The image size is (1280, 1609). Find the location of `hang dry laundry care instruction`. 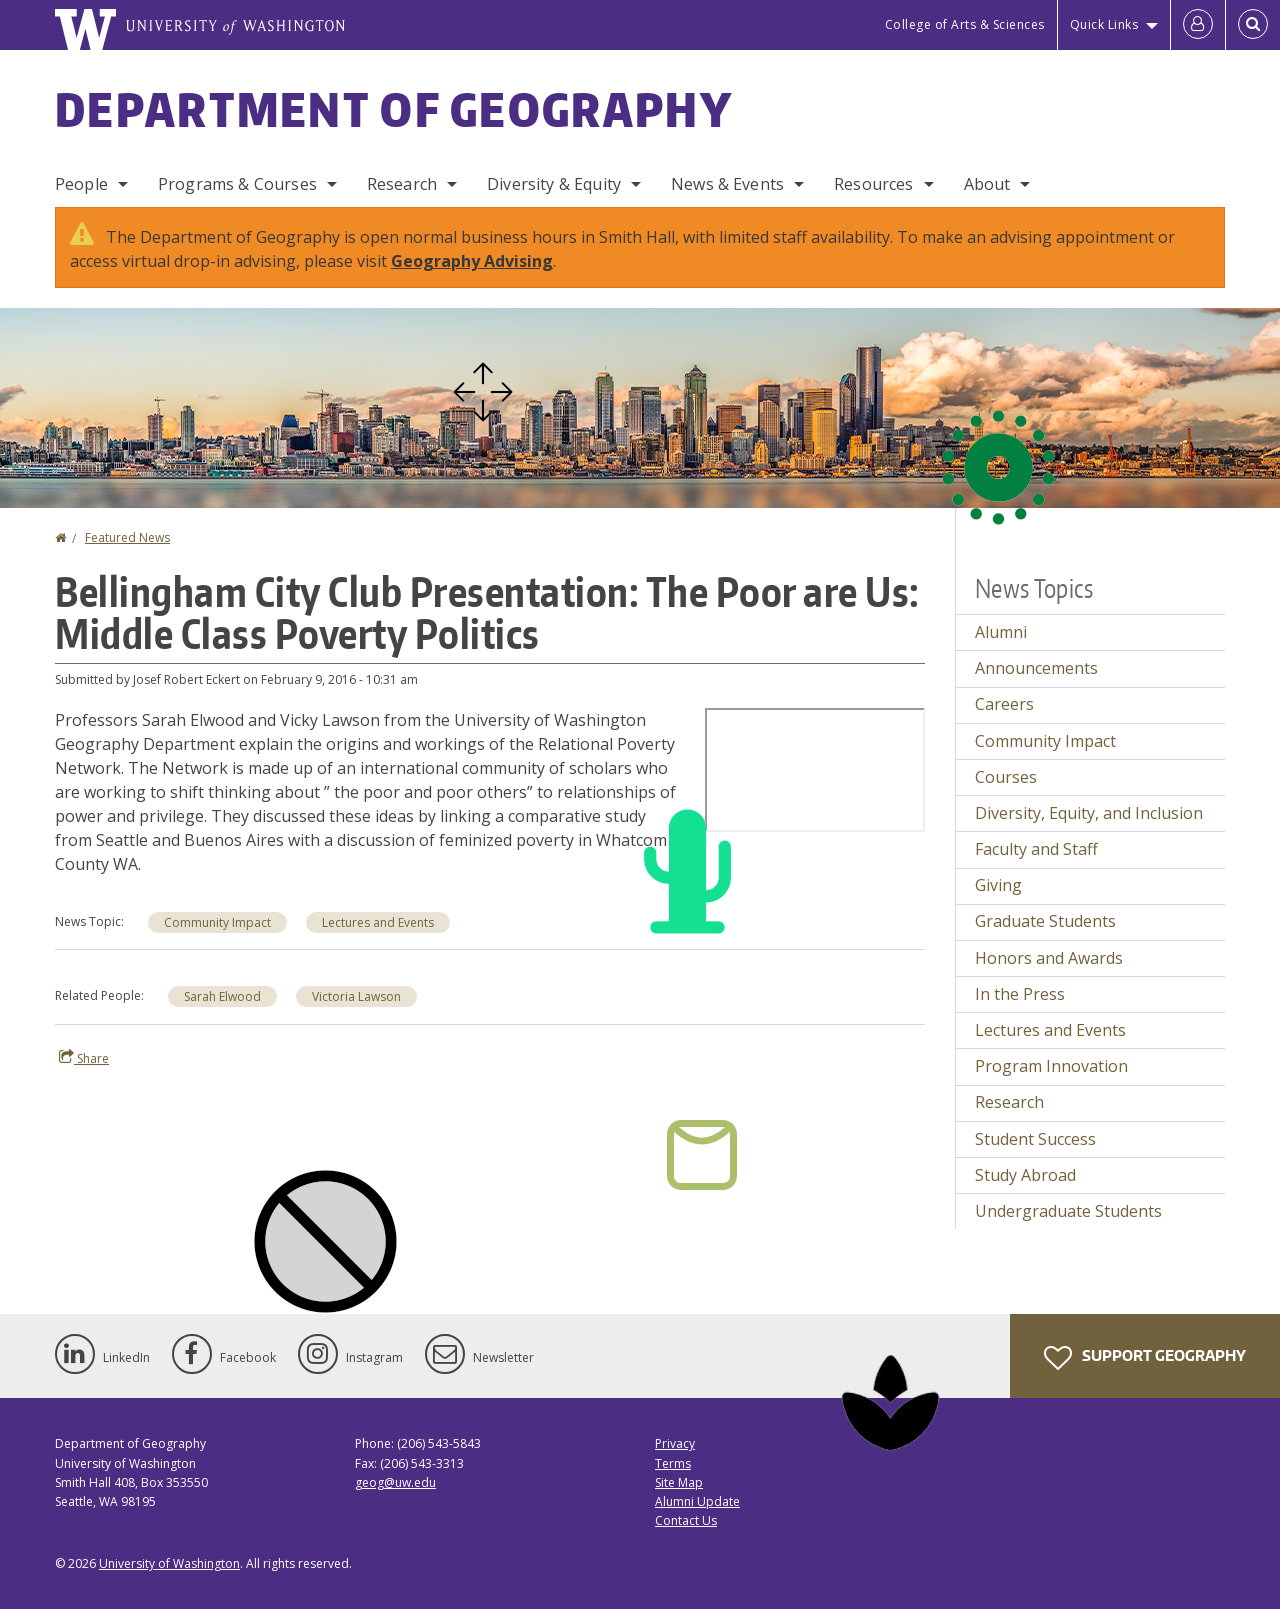

hang dry laundry care instruction is located at coordinates (702, 1155).